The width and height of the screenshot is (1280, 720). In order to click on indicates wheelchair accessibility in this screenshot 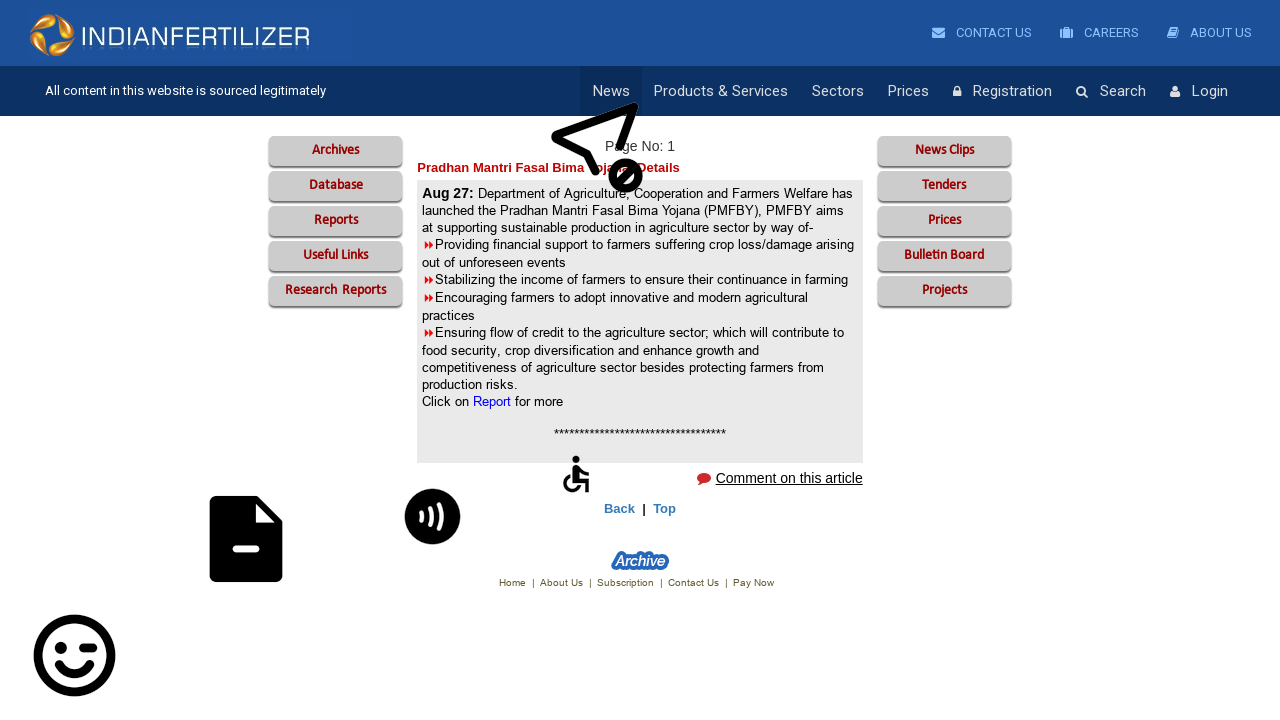, I will do `click(576, 474)`.